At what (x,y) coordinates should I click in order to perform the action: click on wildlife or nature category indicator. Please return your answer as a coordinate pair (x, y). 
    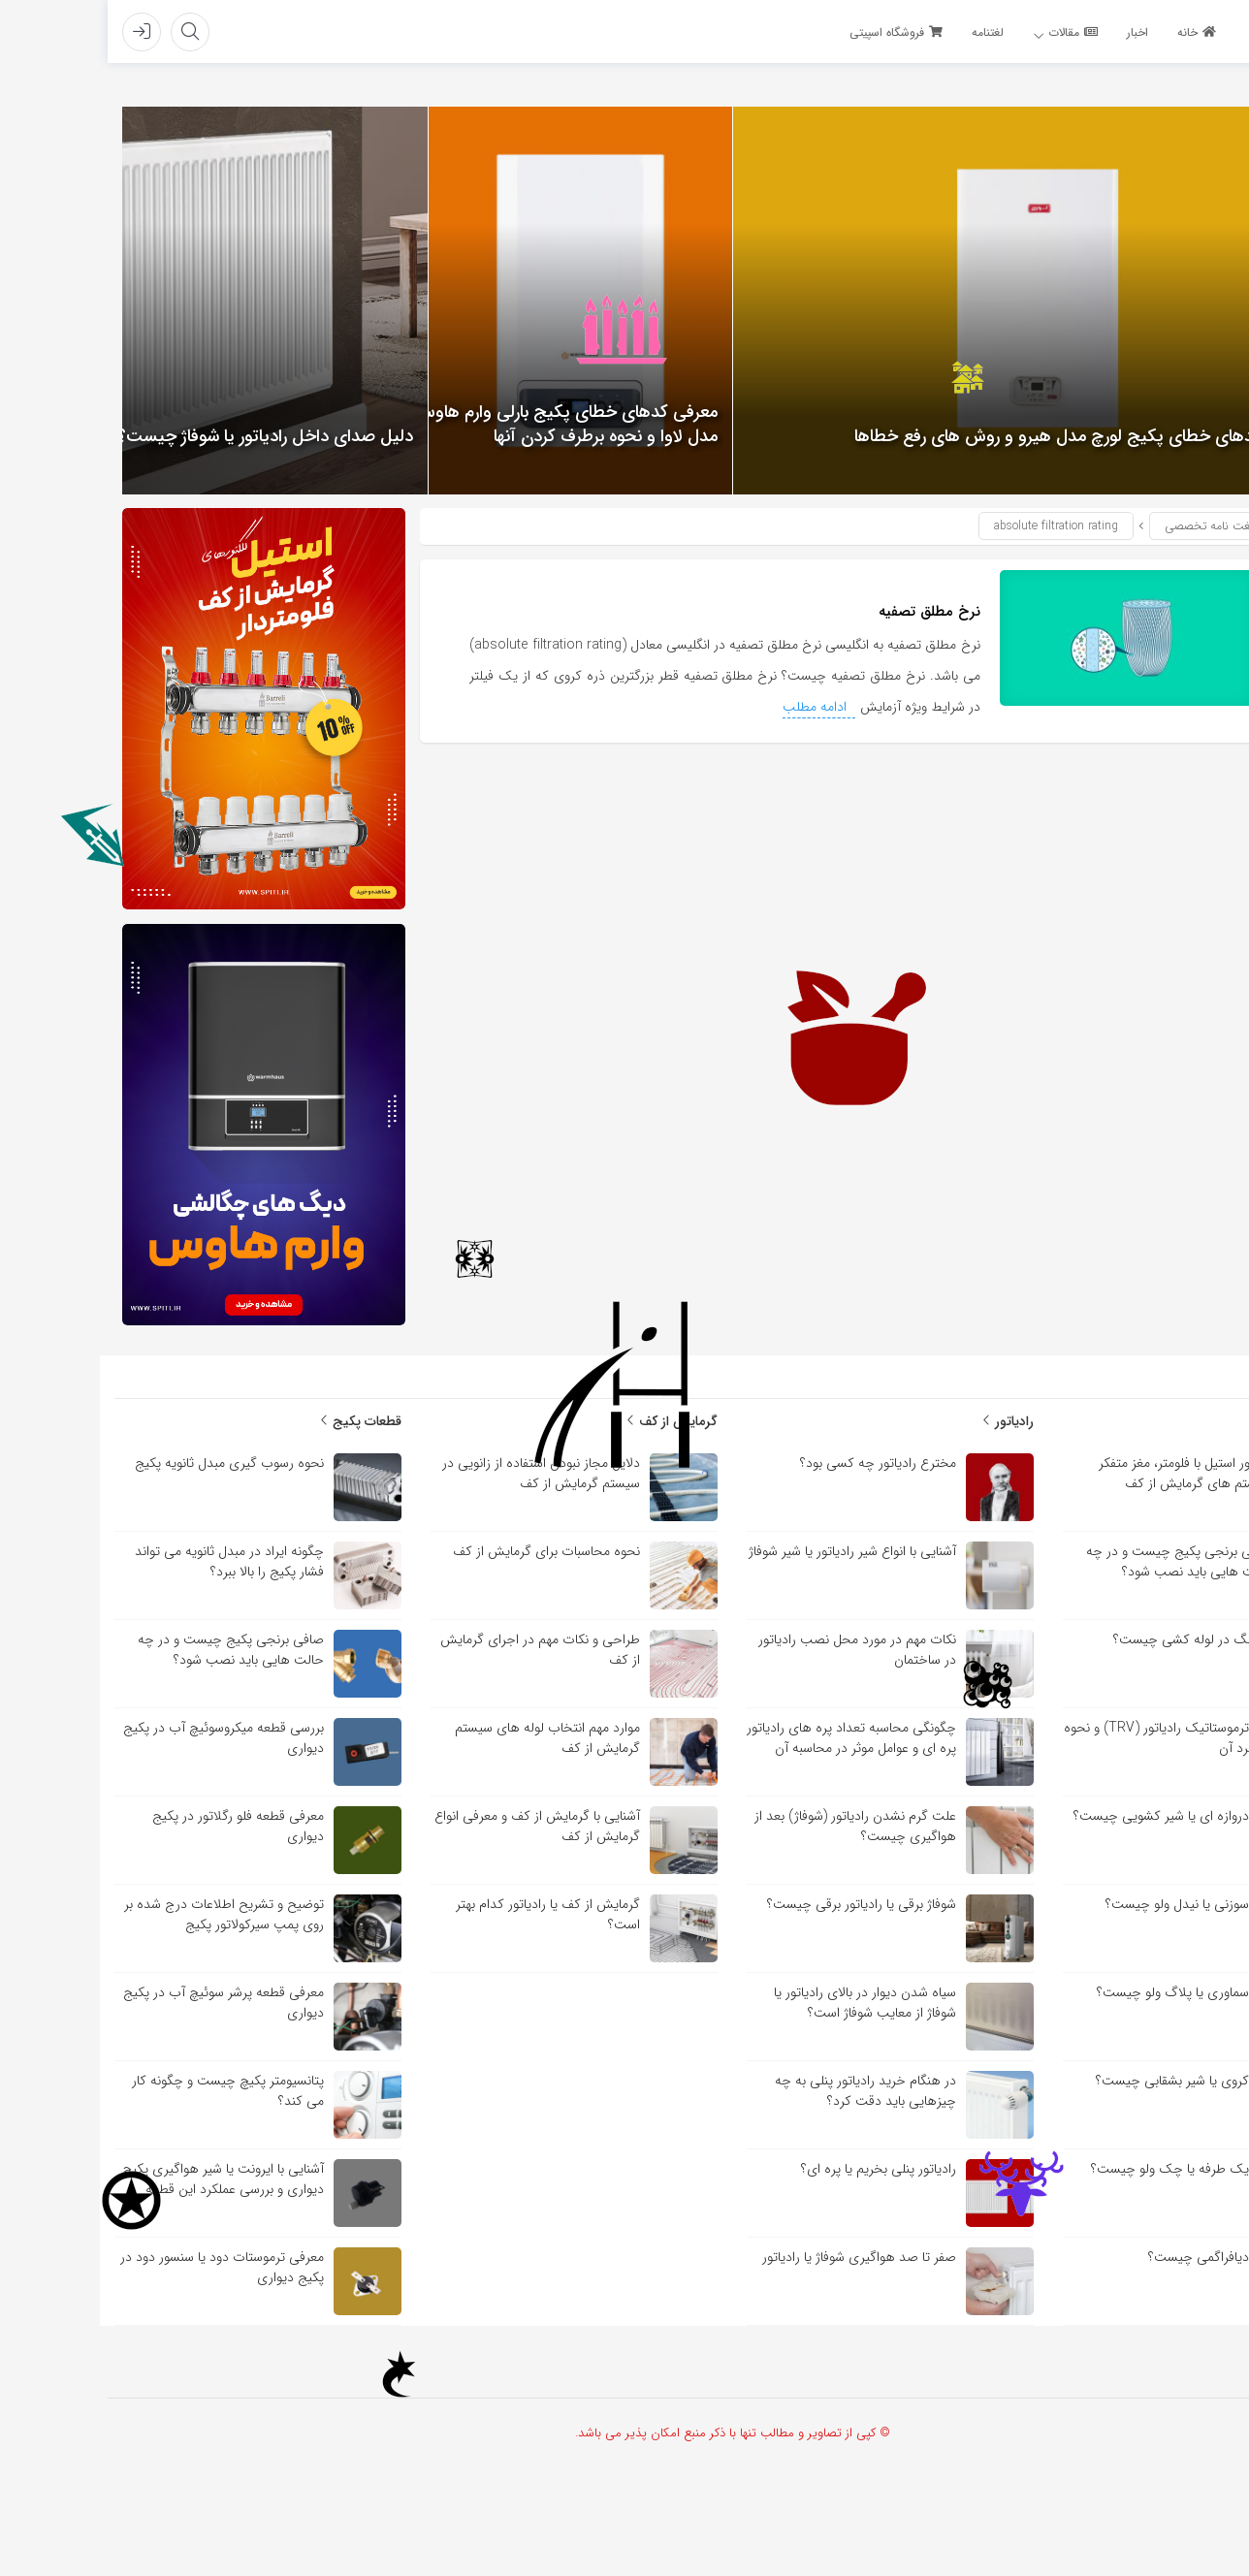
    Looking at the image, I should click on (1021, 2183).